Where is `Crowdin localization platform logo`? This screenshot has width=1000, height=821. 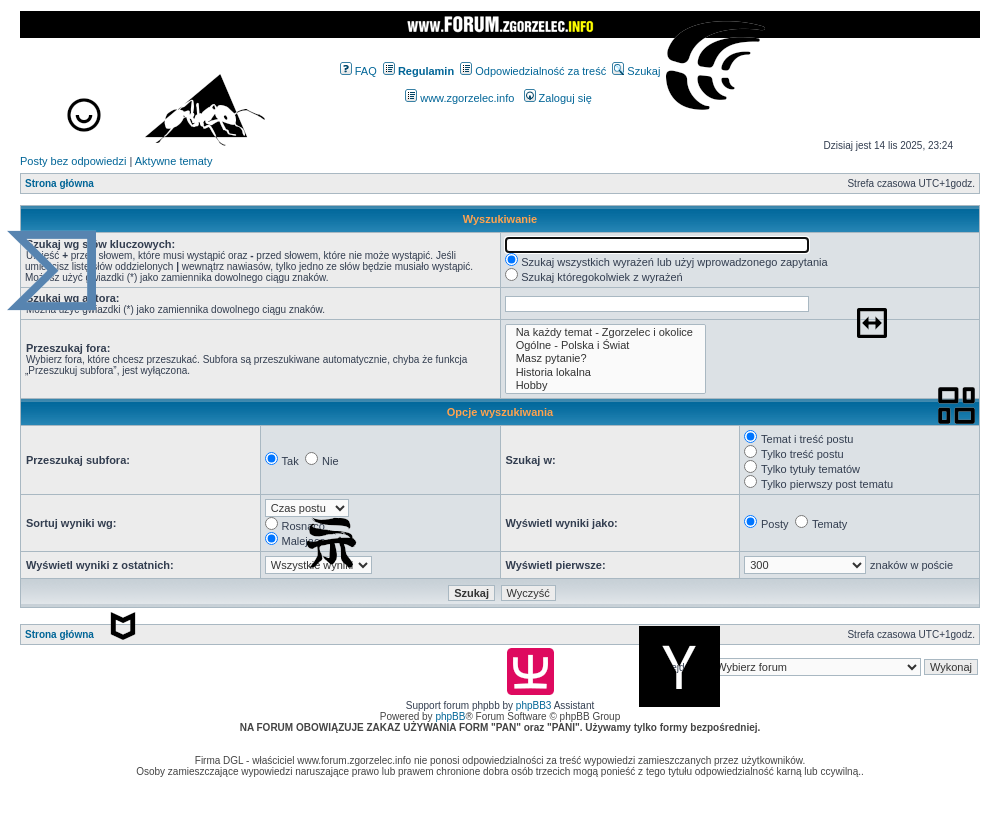
Crowdin localization platform logo is located at coordinates (715, 65).